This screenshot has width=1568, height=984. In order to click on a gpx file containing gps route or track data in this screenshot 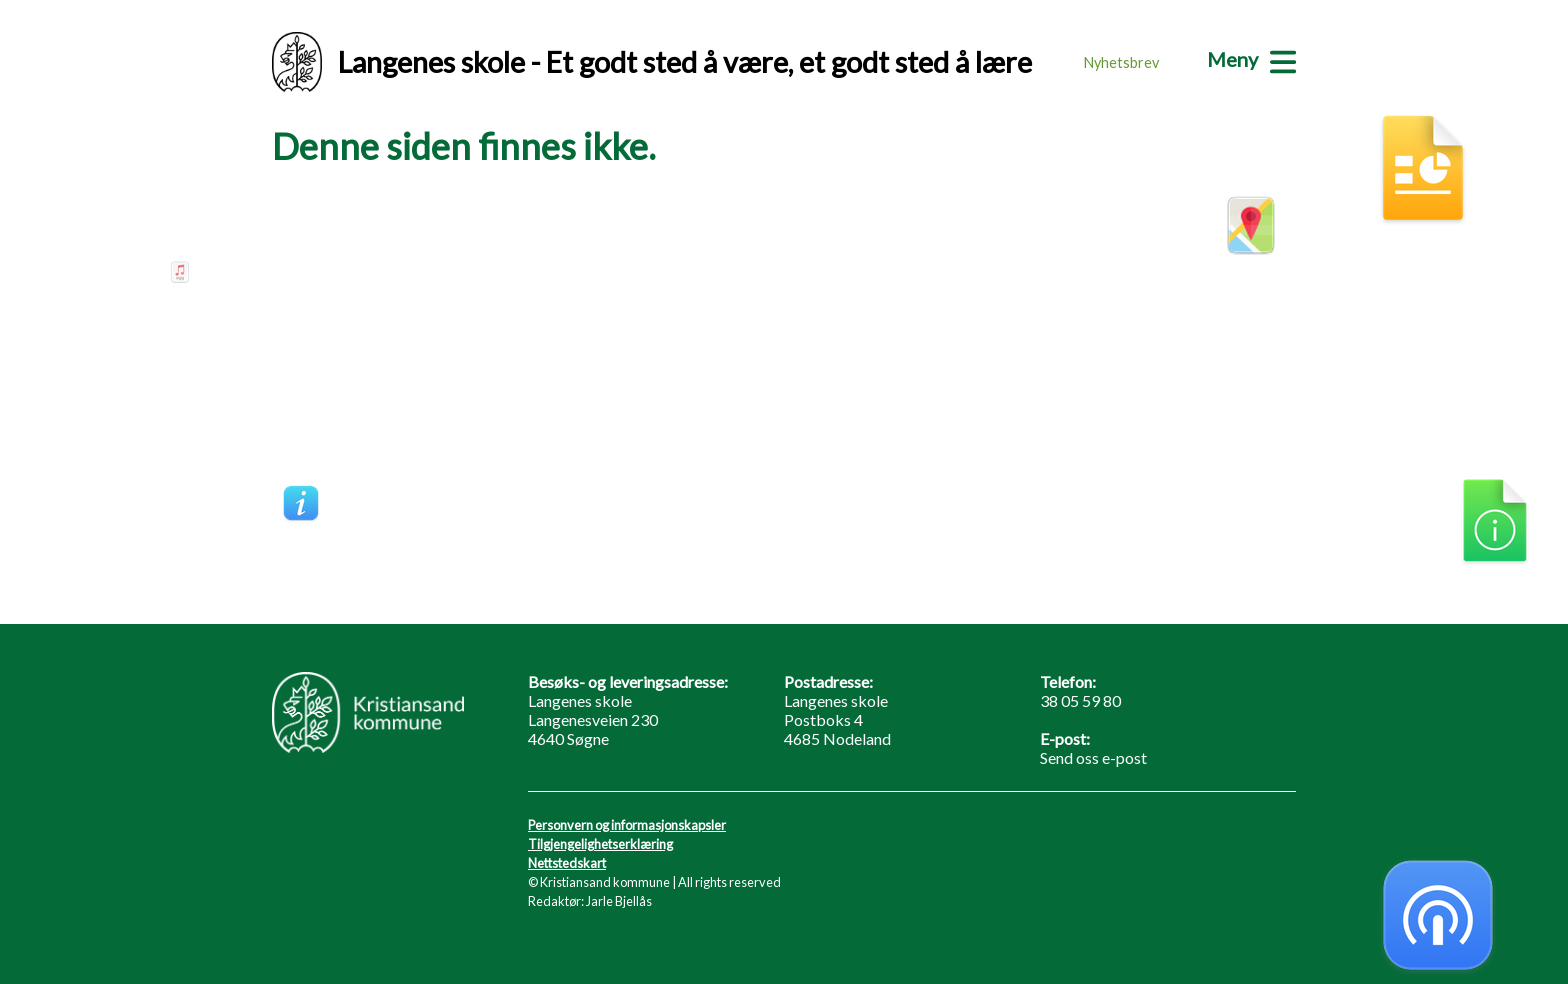, I will do `click(1251, 225)`.